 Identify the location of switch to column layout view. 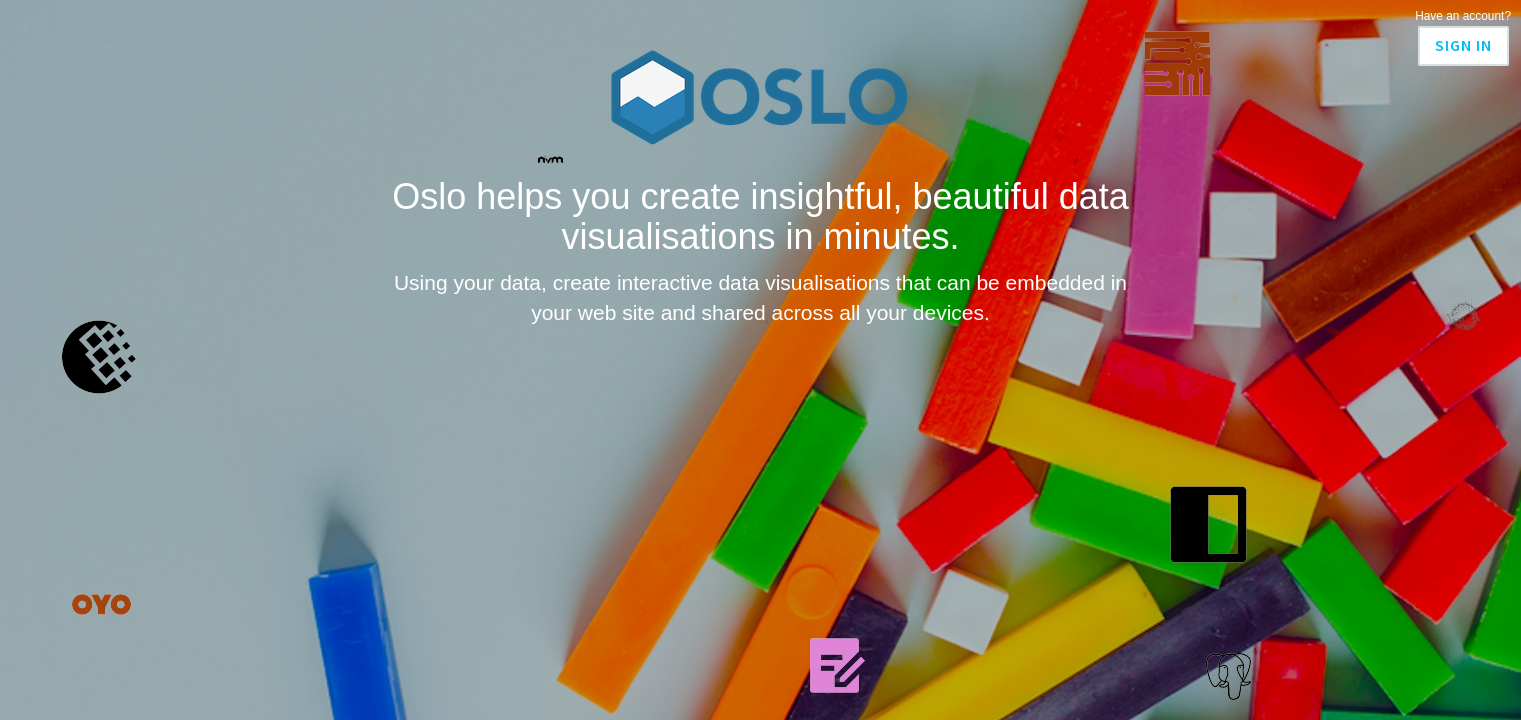
(1208, 524).